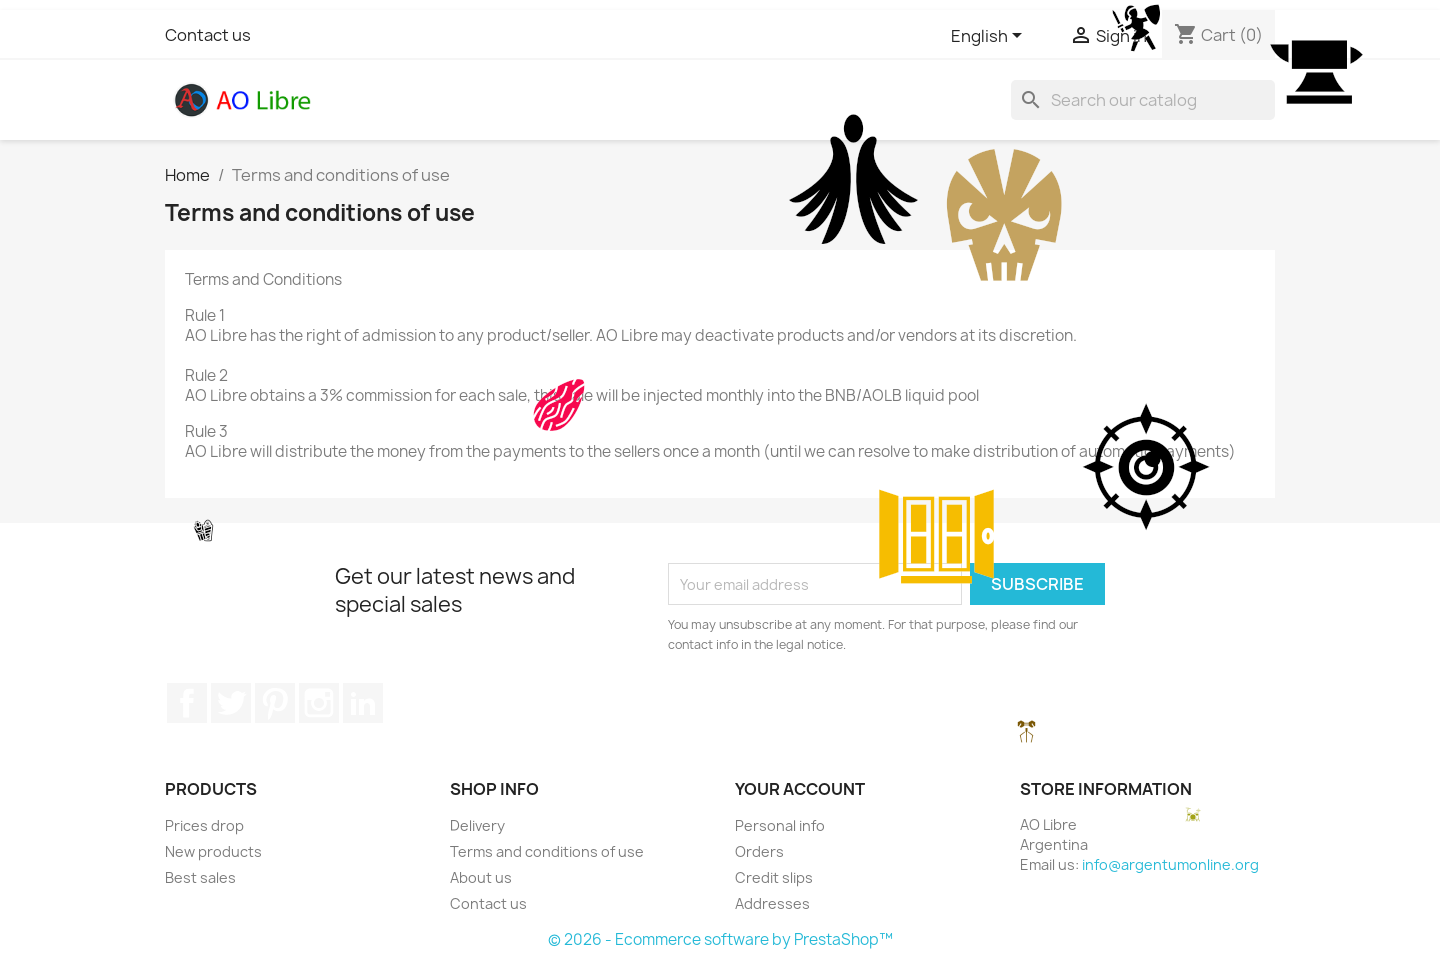 The width and height of the screenshot is (1440, 966). I want to click on indicates almond or tree nut allergen warning, so click(559, 405).